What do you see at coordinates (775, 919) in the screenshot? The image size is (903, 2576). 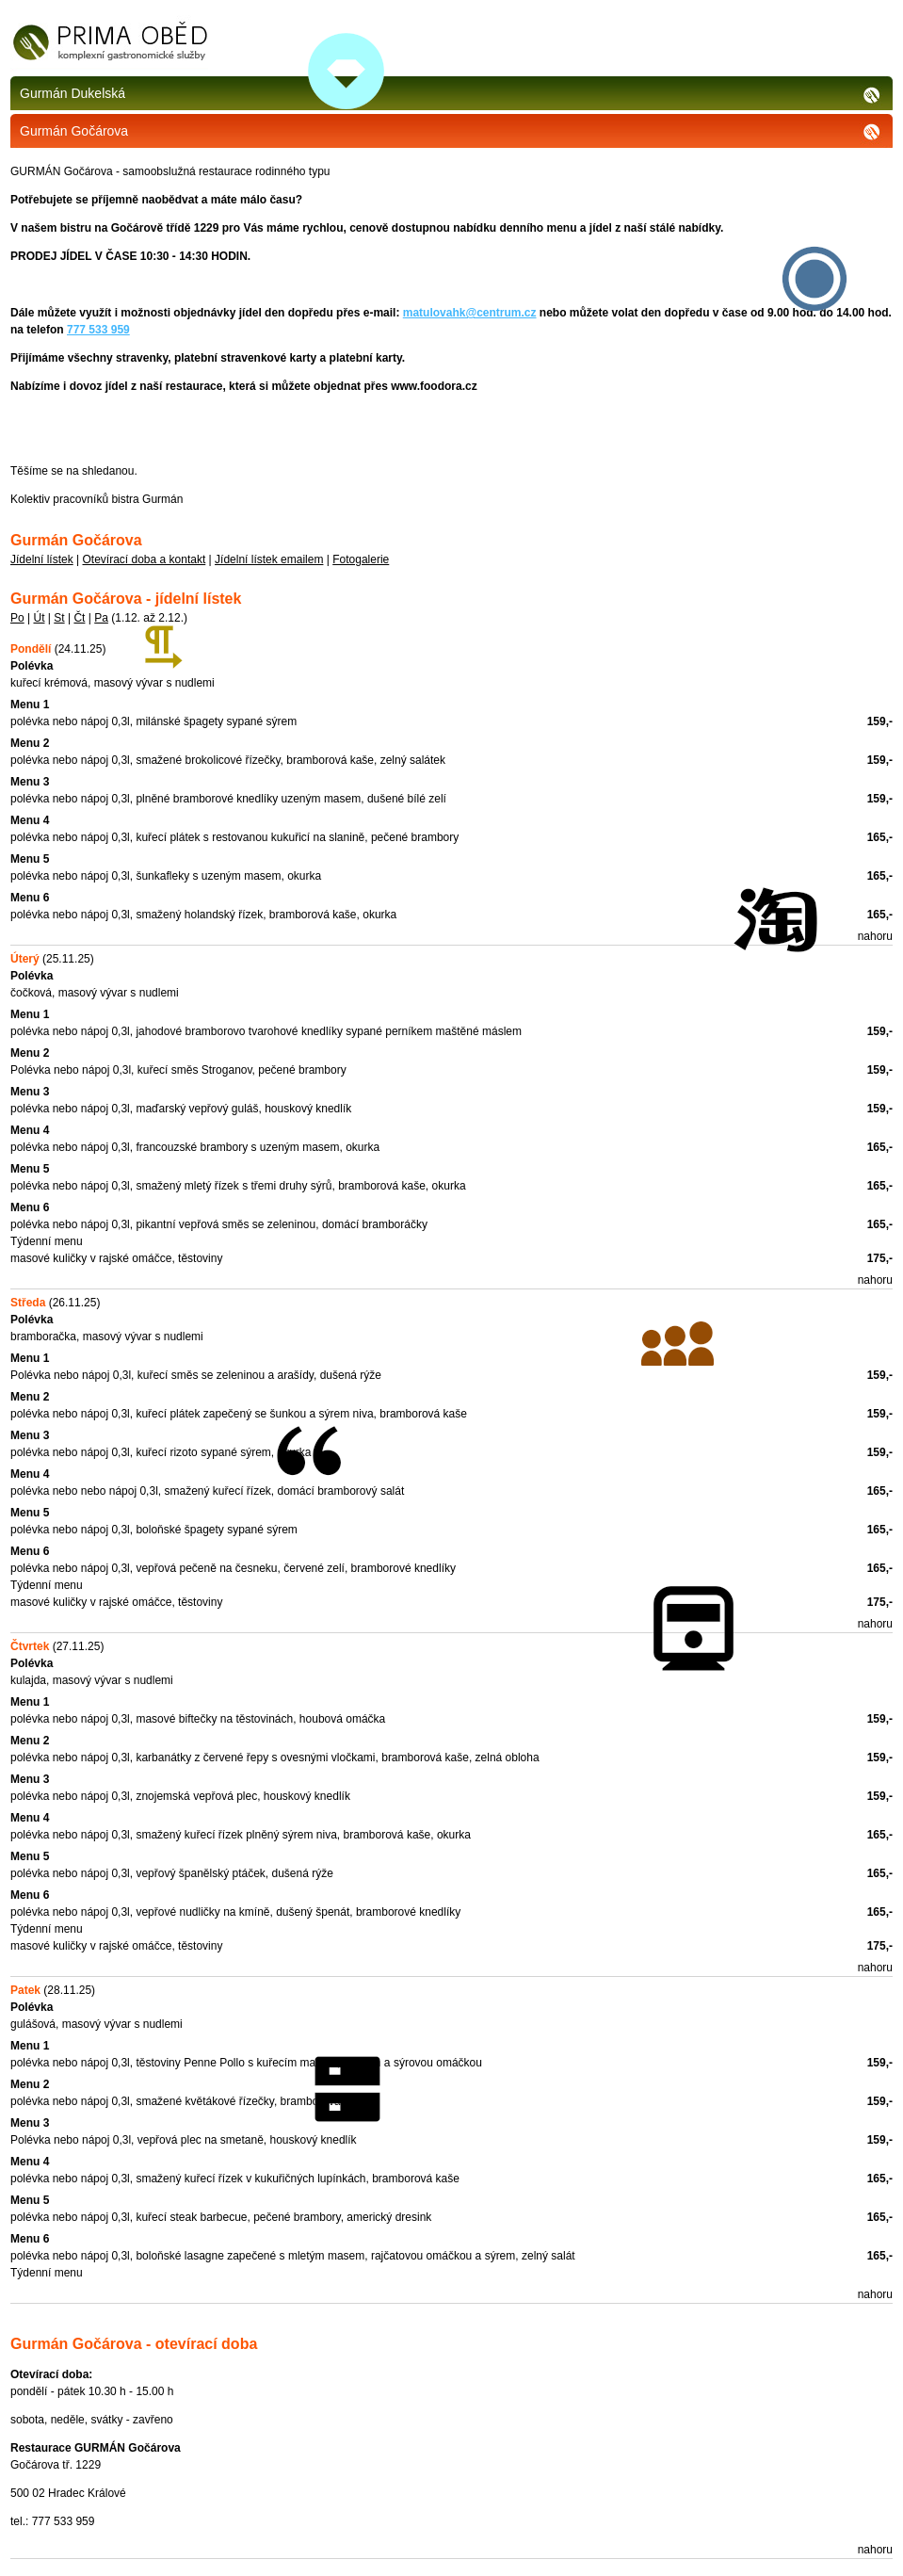 I see `open the Taobao app` at bounding box center [775, 919].